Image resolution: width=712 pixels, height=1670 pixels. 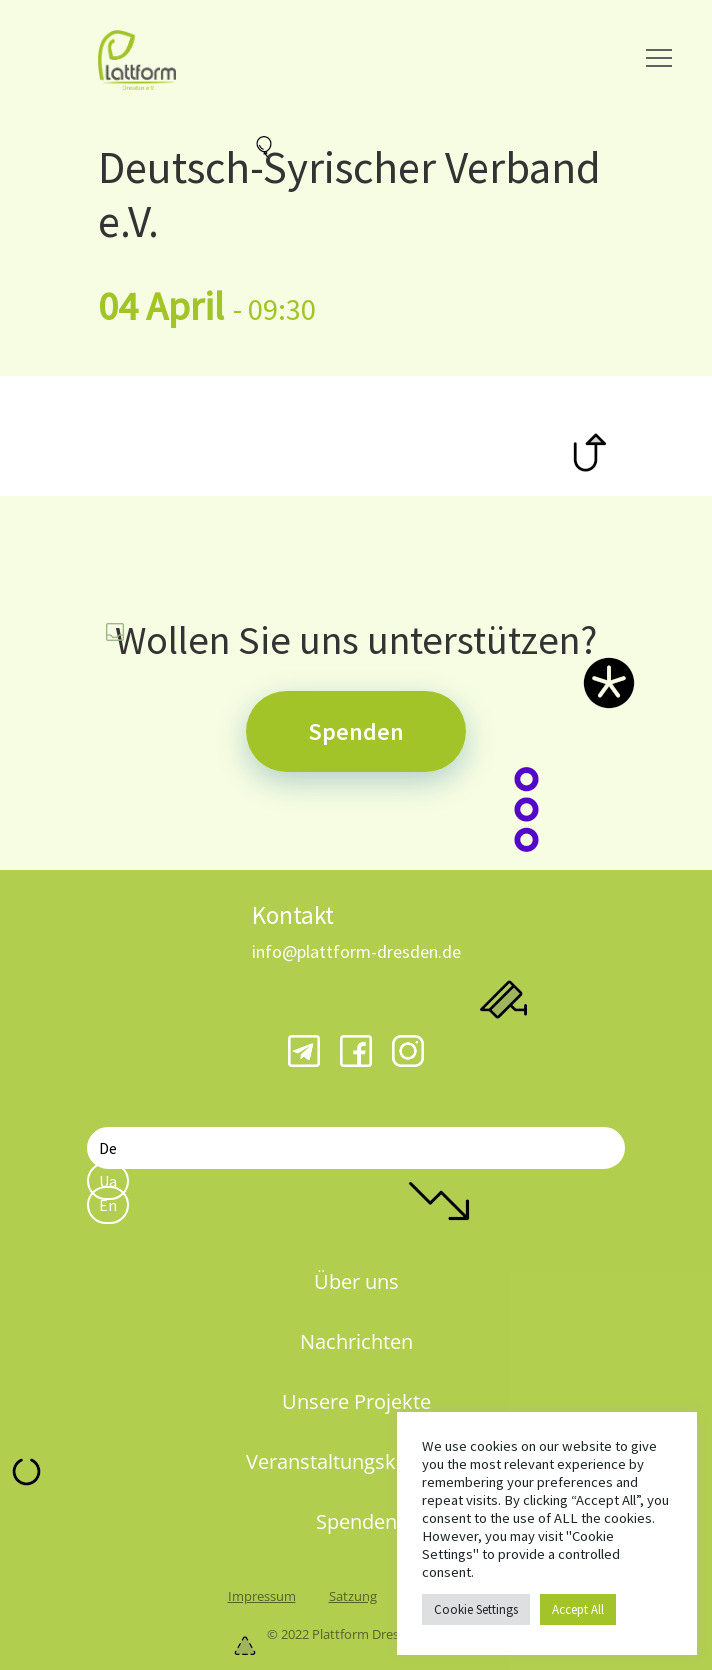 What do you see at coordinates (245, 1646) in the screenshot?
I see `indicates a draft or incomplete state` at bounding box center [245, 1646].